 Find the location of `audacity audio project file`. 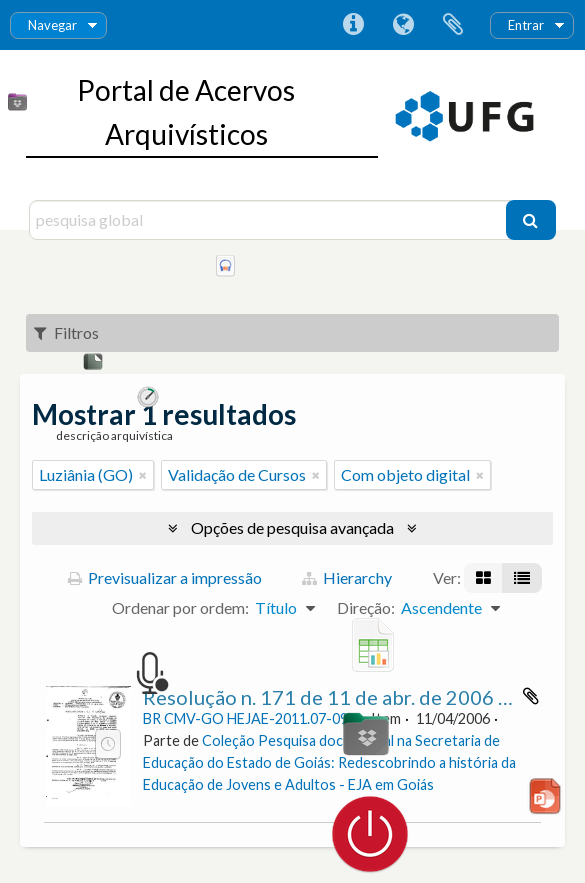

audacity audio project file is located at coordinates (225, 265).